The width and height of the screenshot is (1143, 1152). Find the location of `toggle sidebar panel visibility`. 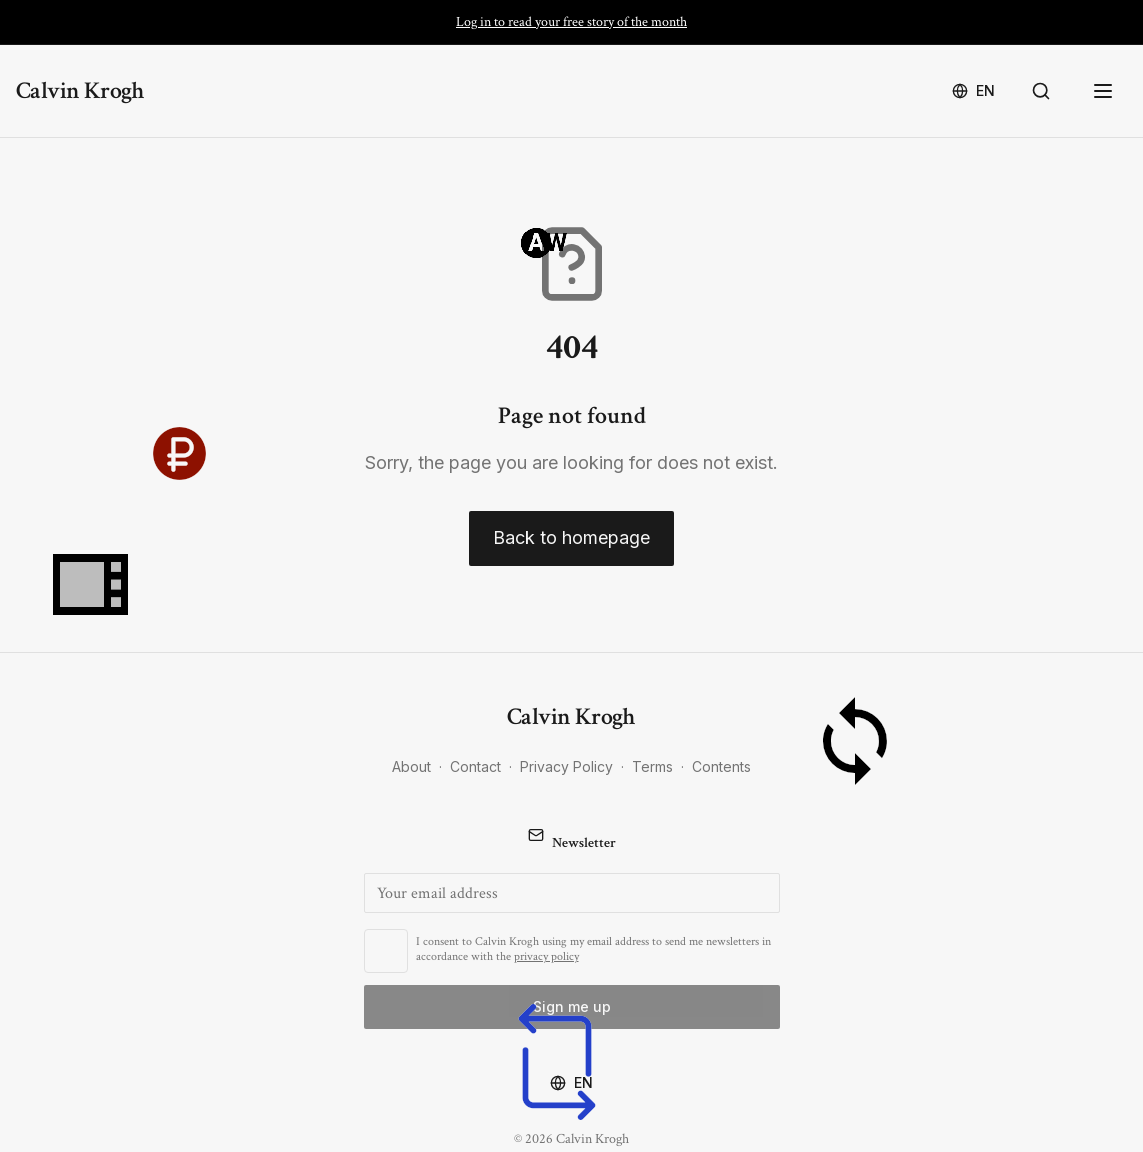

toggle sidebar panel visibility is located at coordinates (90, 584).